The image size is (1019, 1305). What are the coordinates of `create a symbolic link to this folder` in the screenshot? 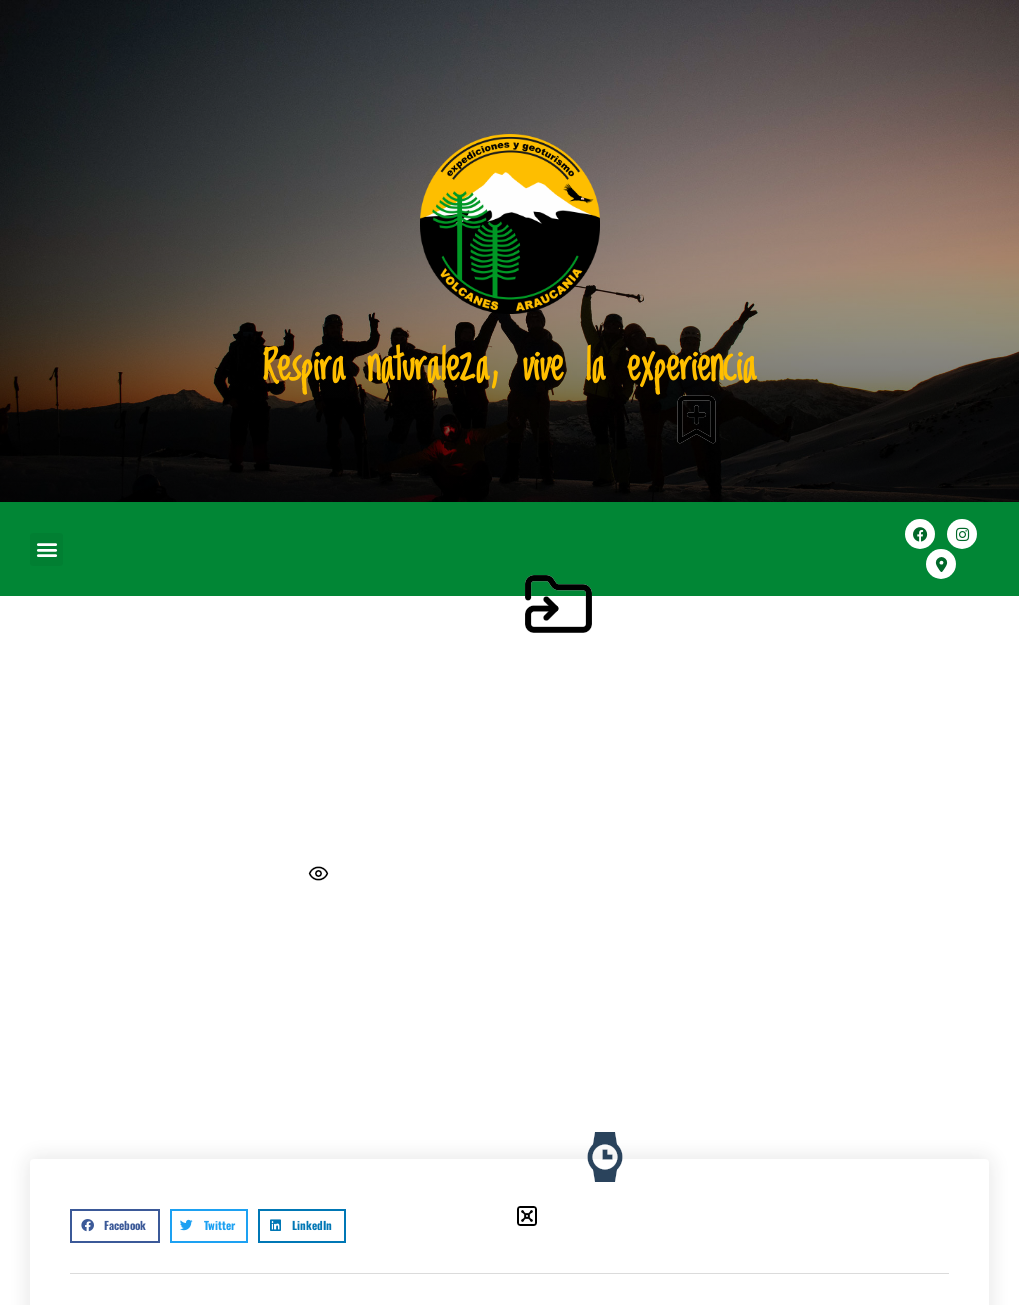 It's located at (558, 605).